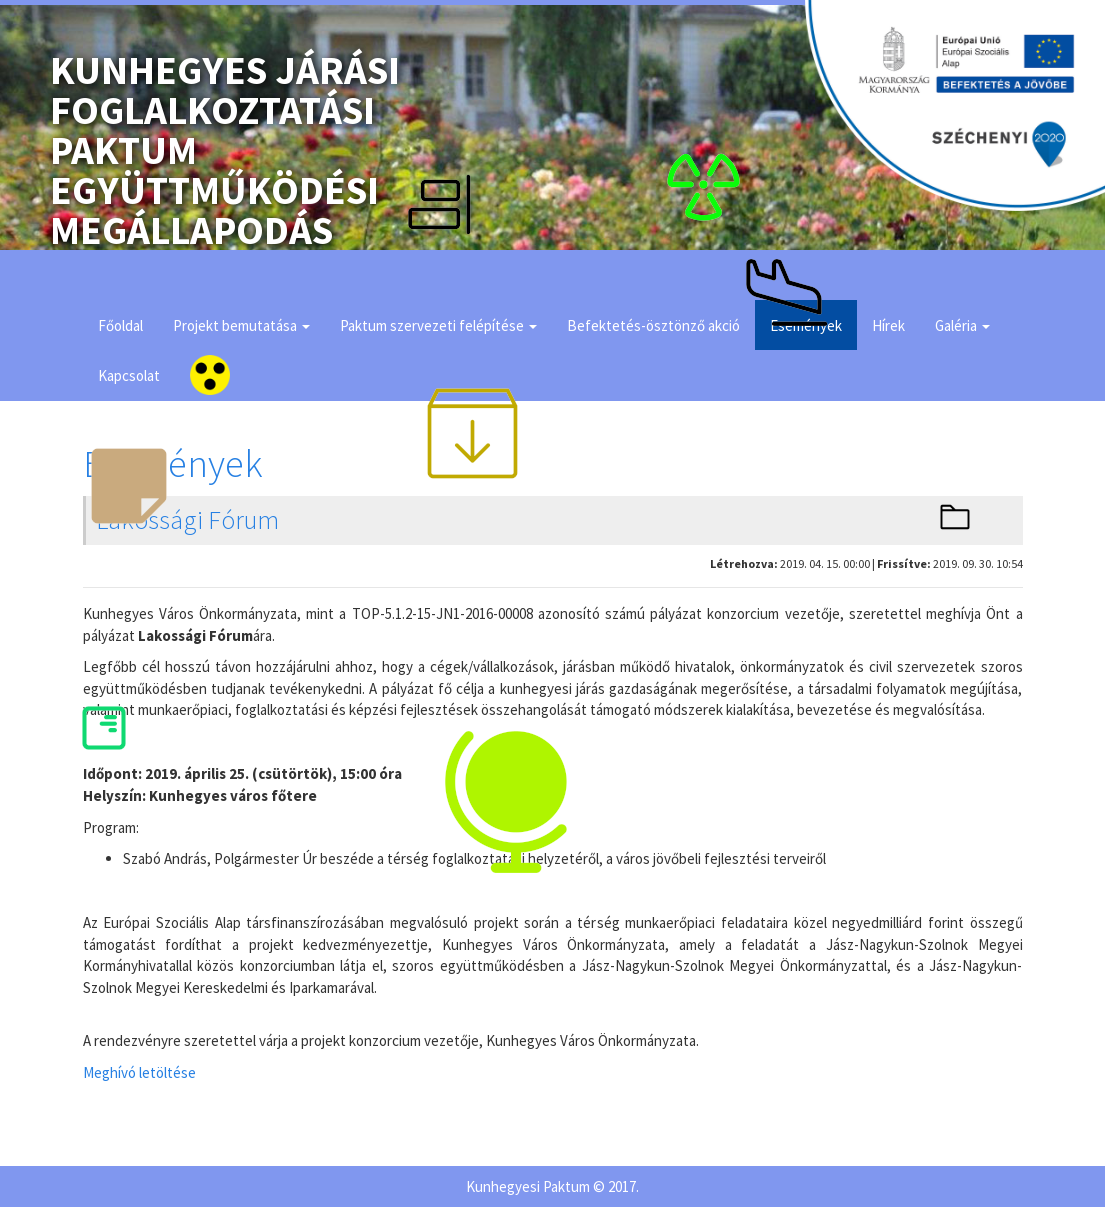 The image size is (1105, 1207). What do you see at coordinates (511, 797) in the screenshot?
I see `access global or international settings` at bounding box center [511, 797].